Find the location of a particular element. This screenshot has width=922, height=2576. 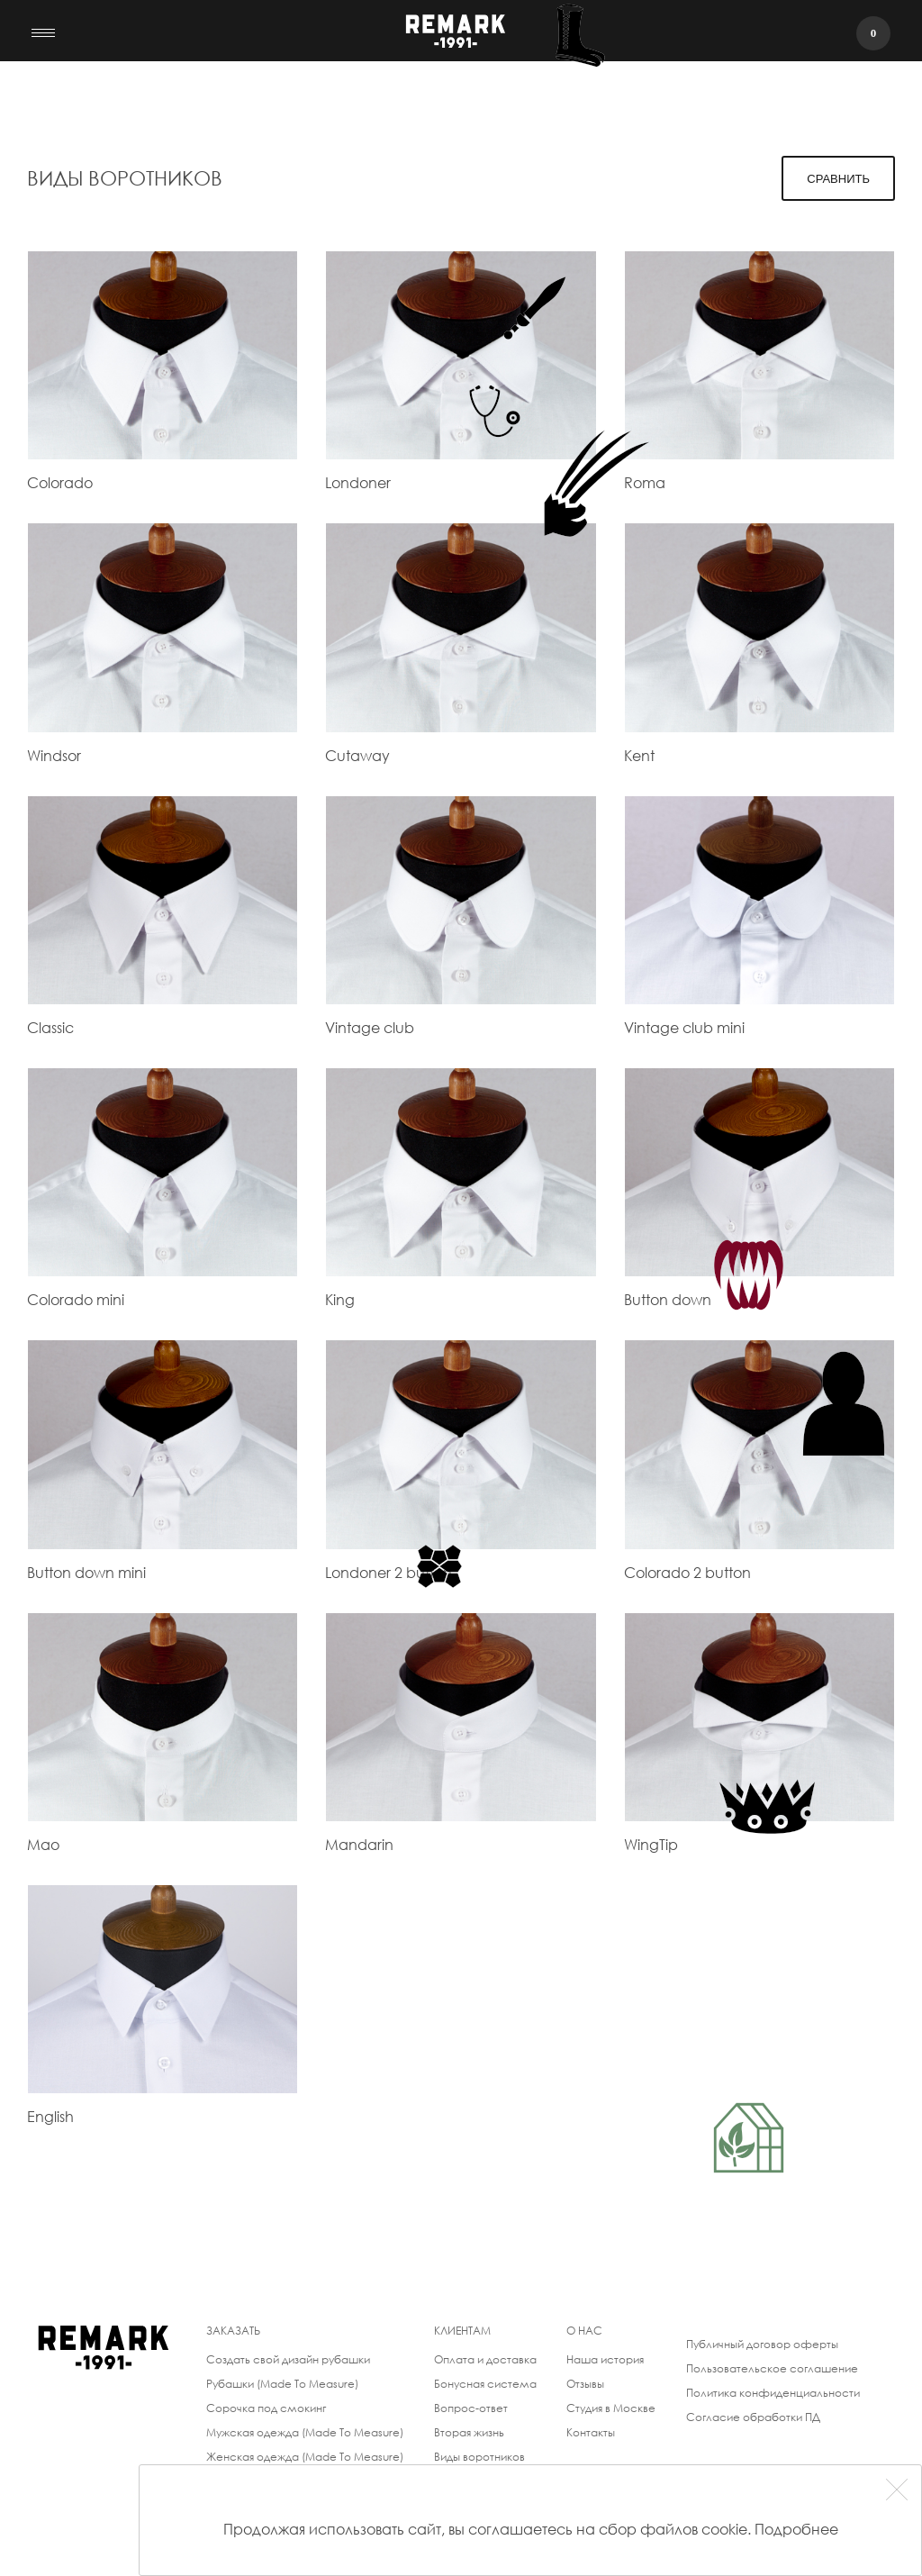

access health or medical features is located at coordinates (494, 411).